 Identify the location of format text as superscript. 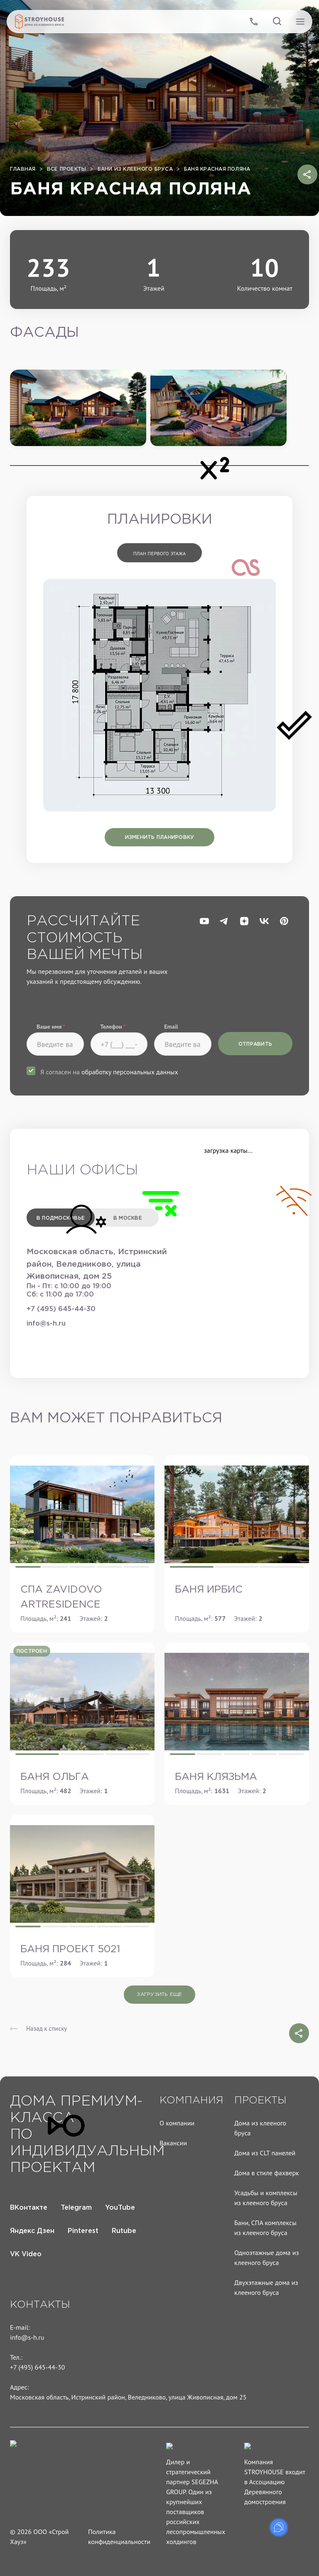
(213, 468).